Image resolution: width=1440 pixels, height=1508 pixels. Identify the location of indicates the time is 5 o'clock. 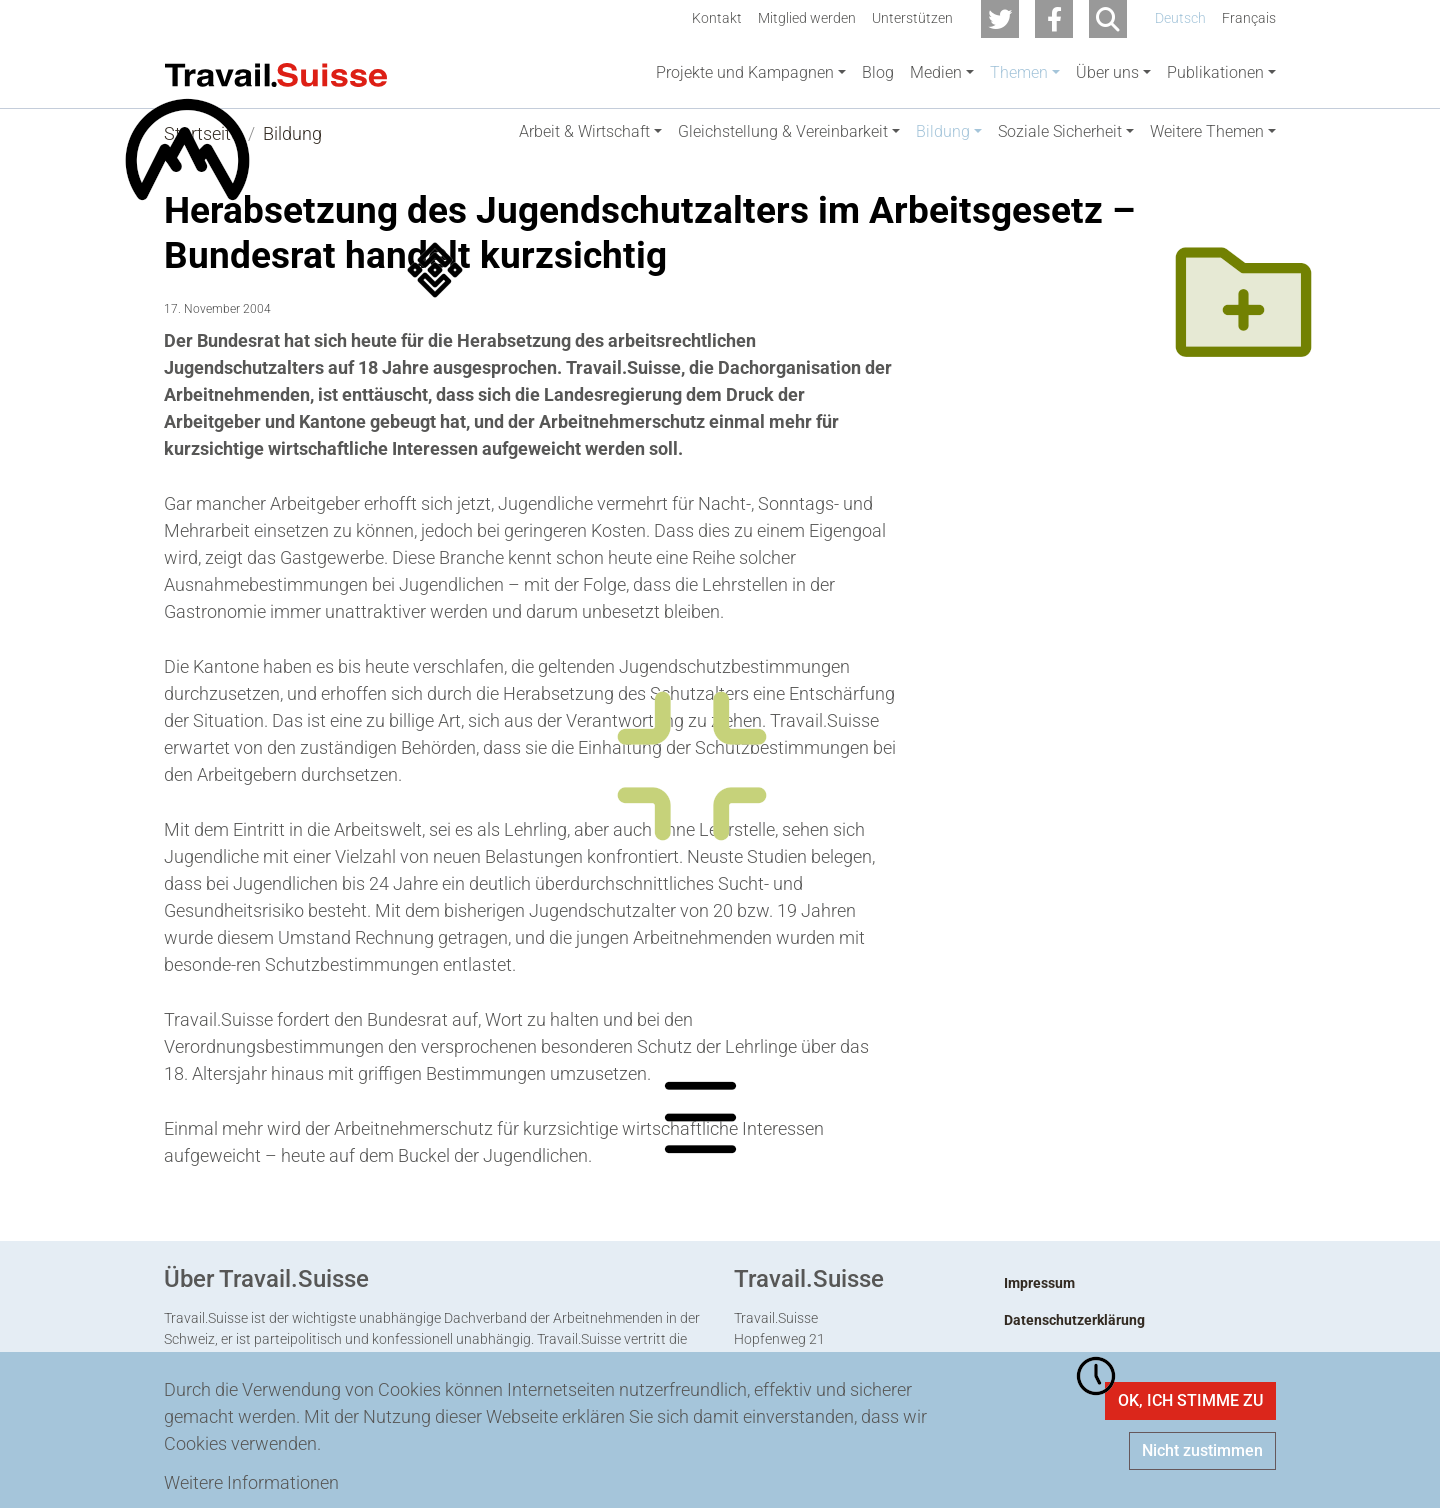
(1096, 1376).